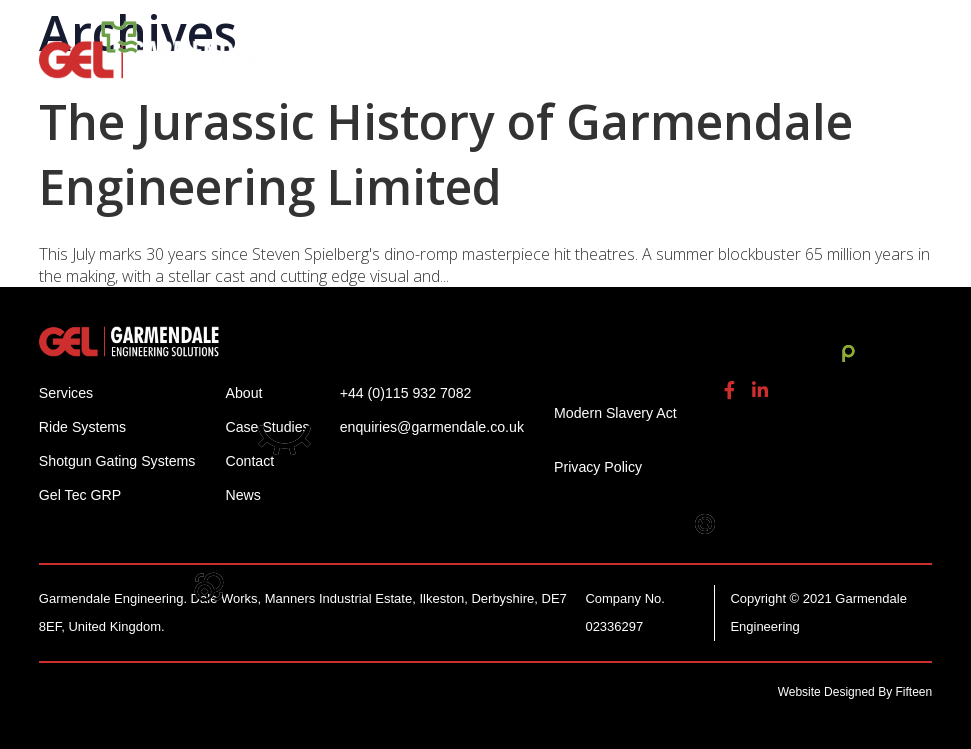 The width and height of the screenshot is (971, 749). What do you see at coordinates (284, 438) in the screenshot?
I see `hide password or sensitive content` at bounding box center [284, 438].